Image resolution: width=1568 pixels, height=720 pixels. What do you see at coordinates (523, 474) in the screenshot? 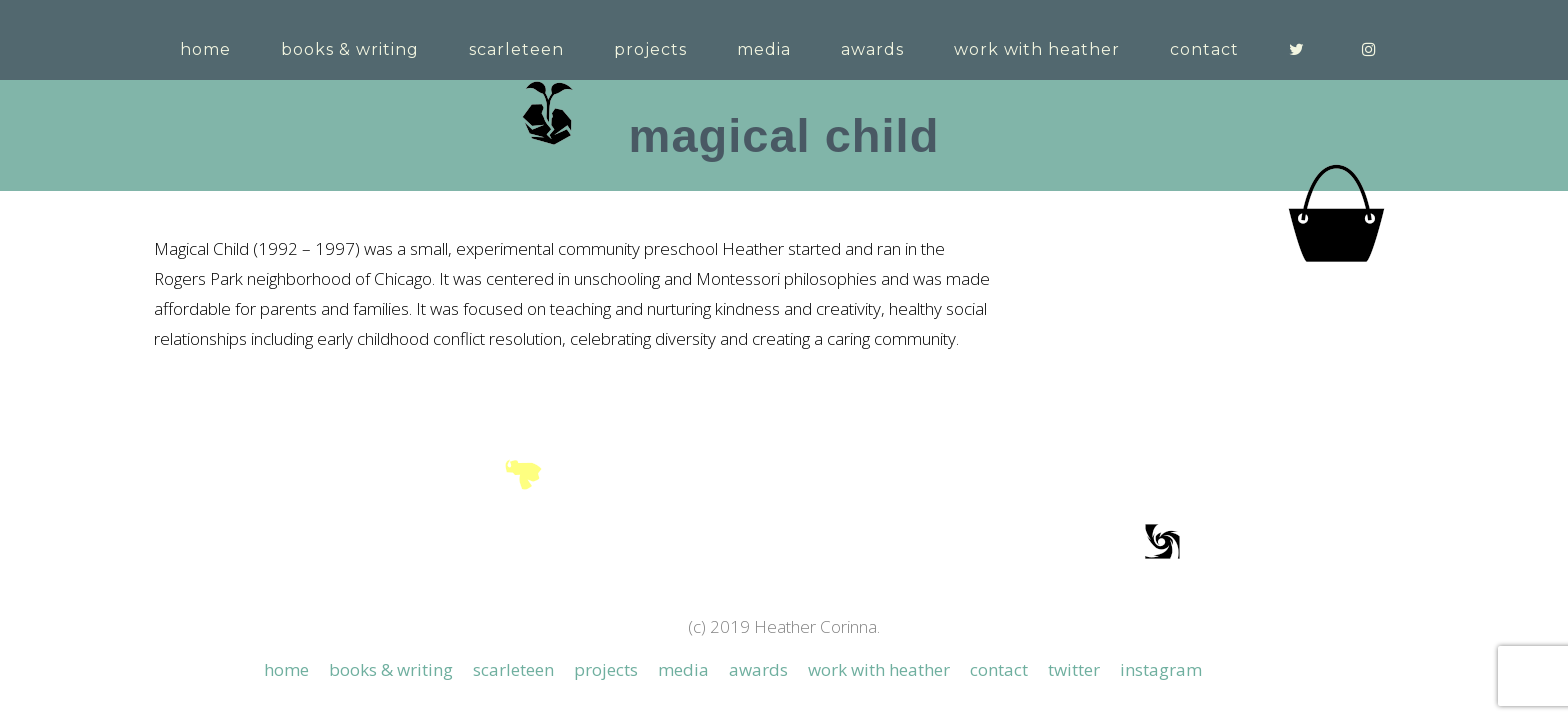
I see `select venezuela as your country or region` at bounding box center [523, 474].